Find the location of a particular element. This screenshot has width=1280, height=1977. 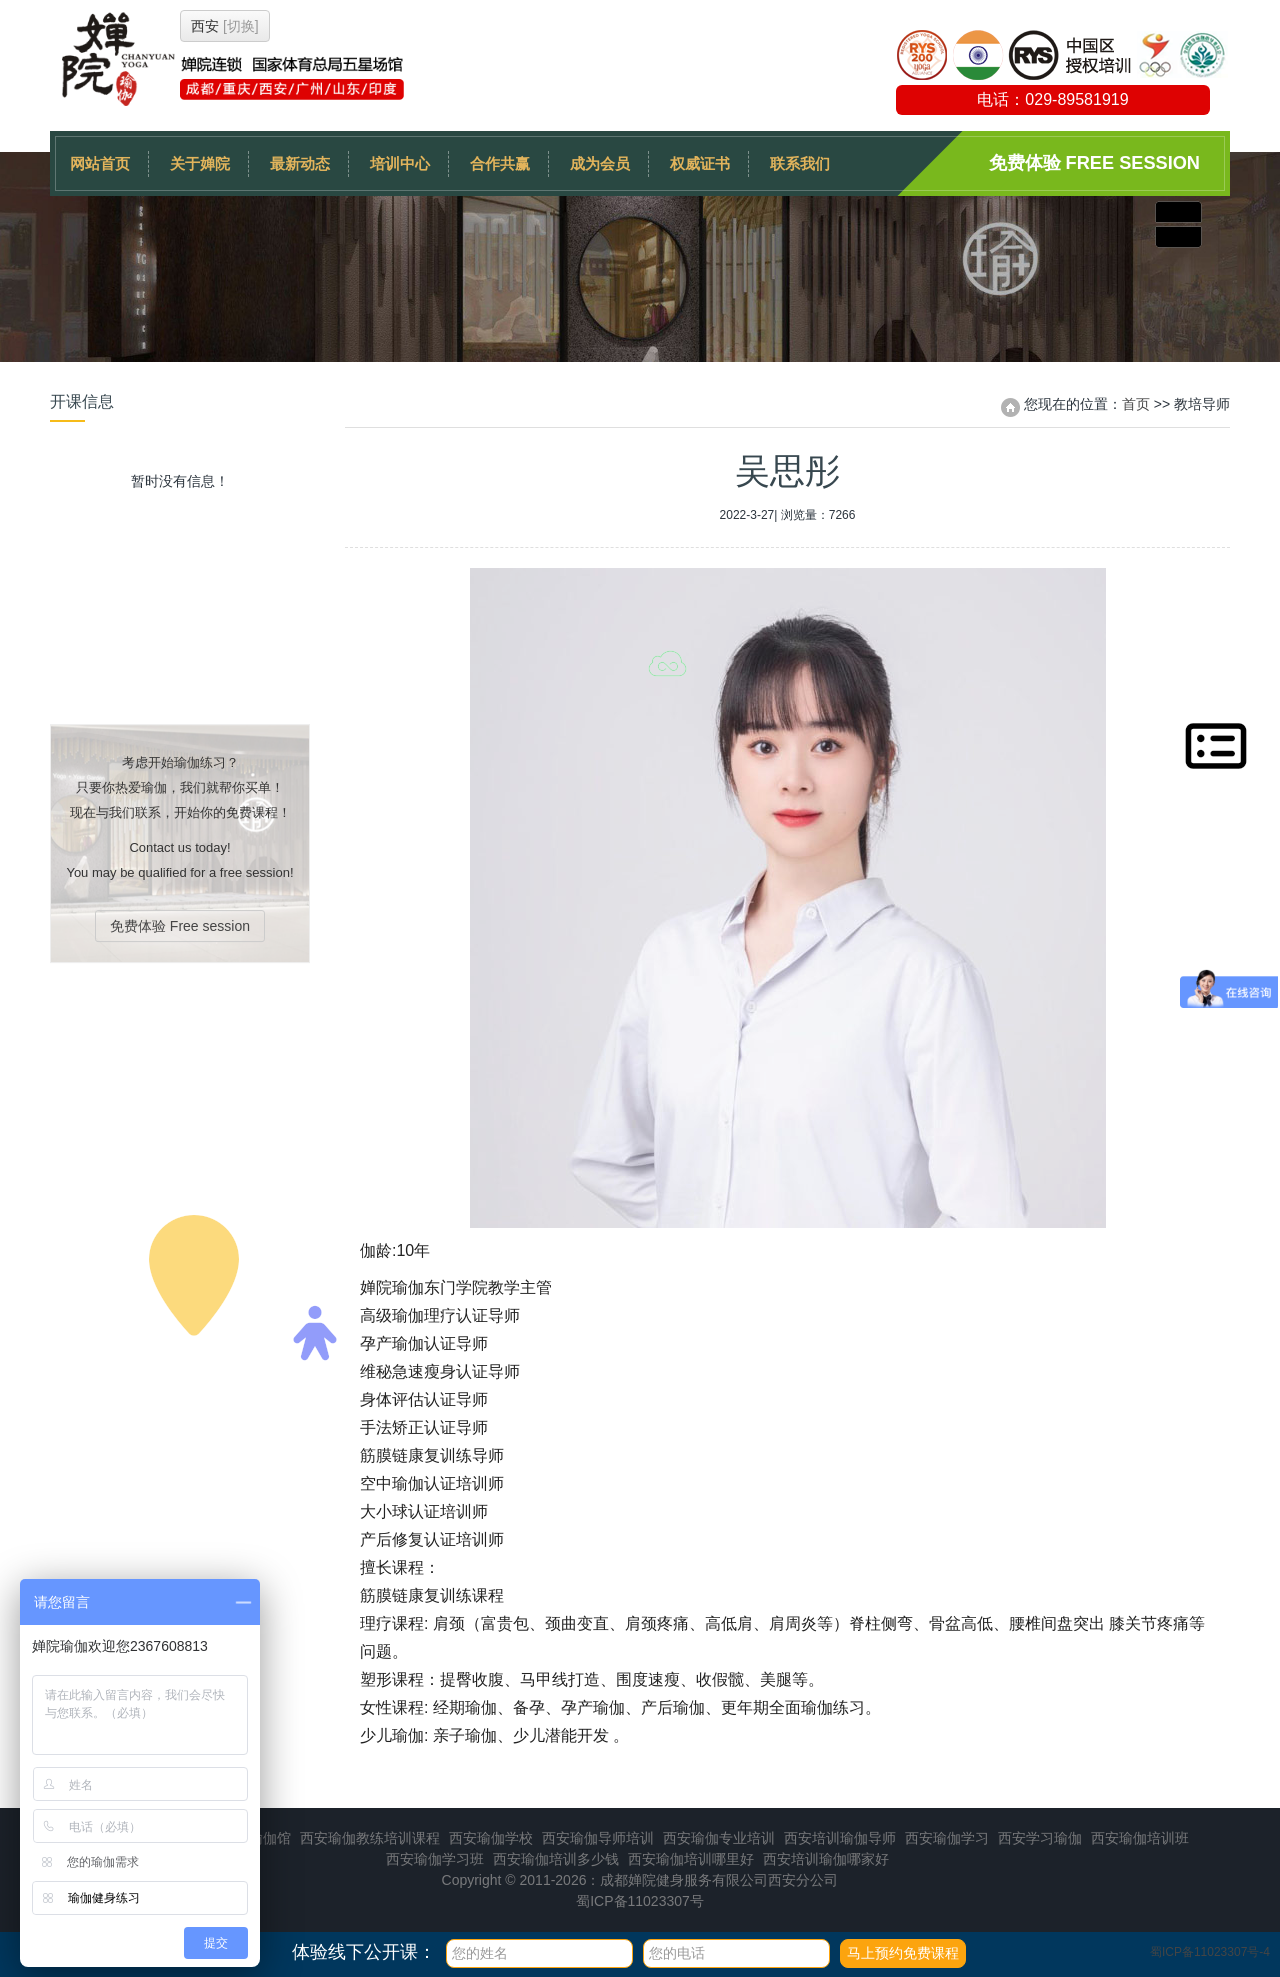

open jsfiddle code editor is located at coordinates (667, 663).